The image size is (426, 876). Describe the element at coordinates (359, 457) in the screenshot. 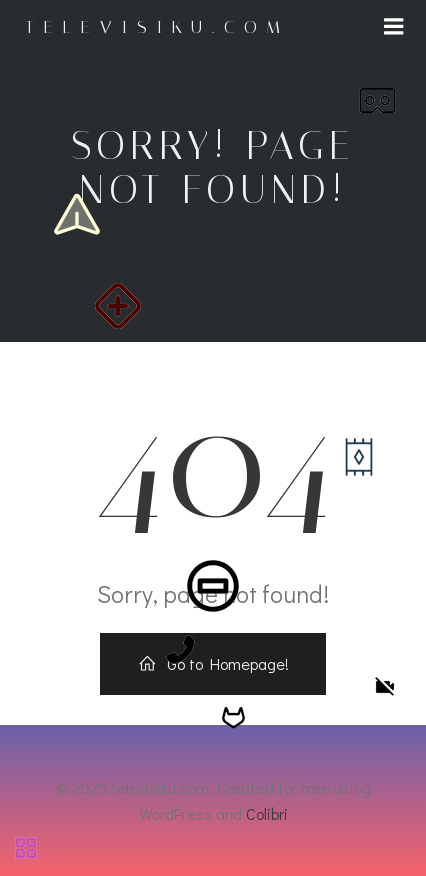

I see `view rug or carpet product` at that location.